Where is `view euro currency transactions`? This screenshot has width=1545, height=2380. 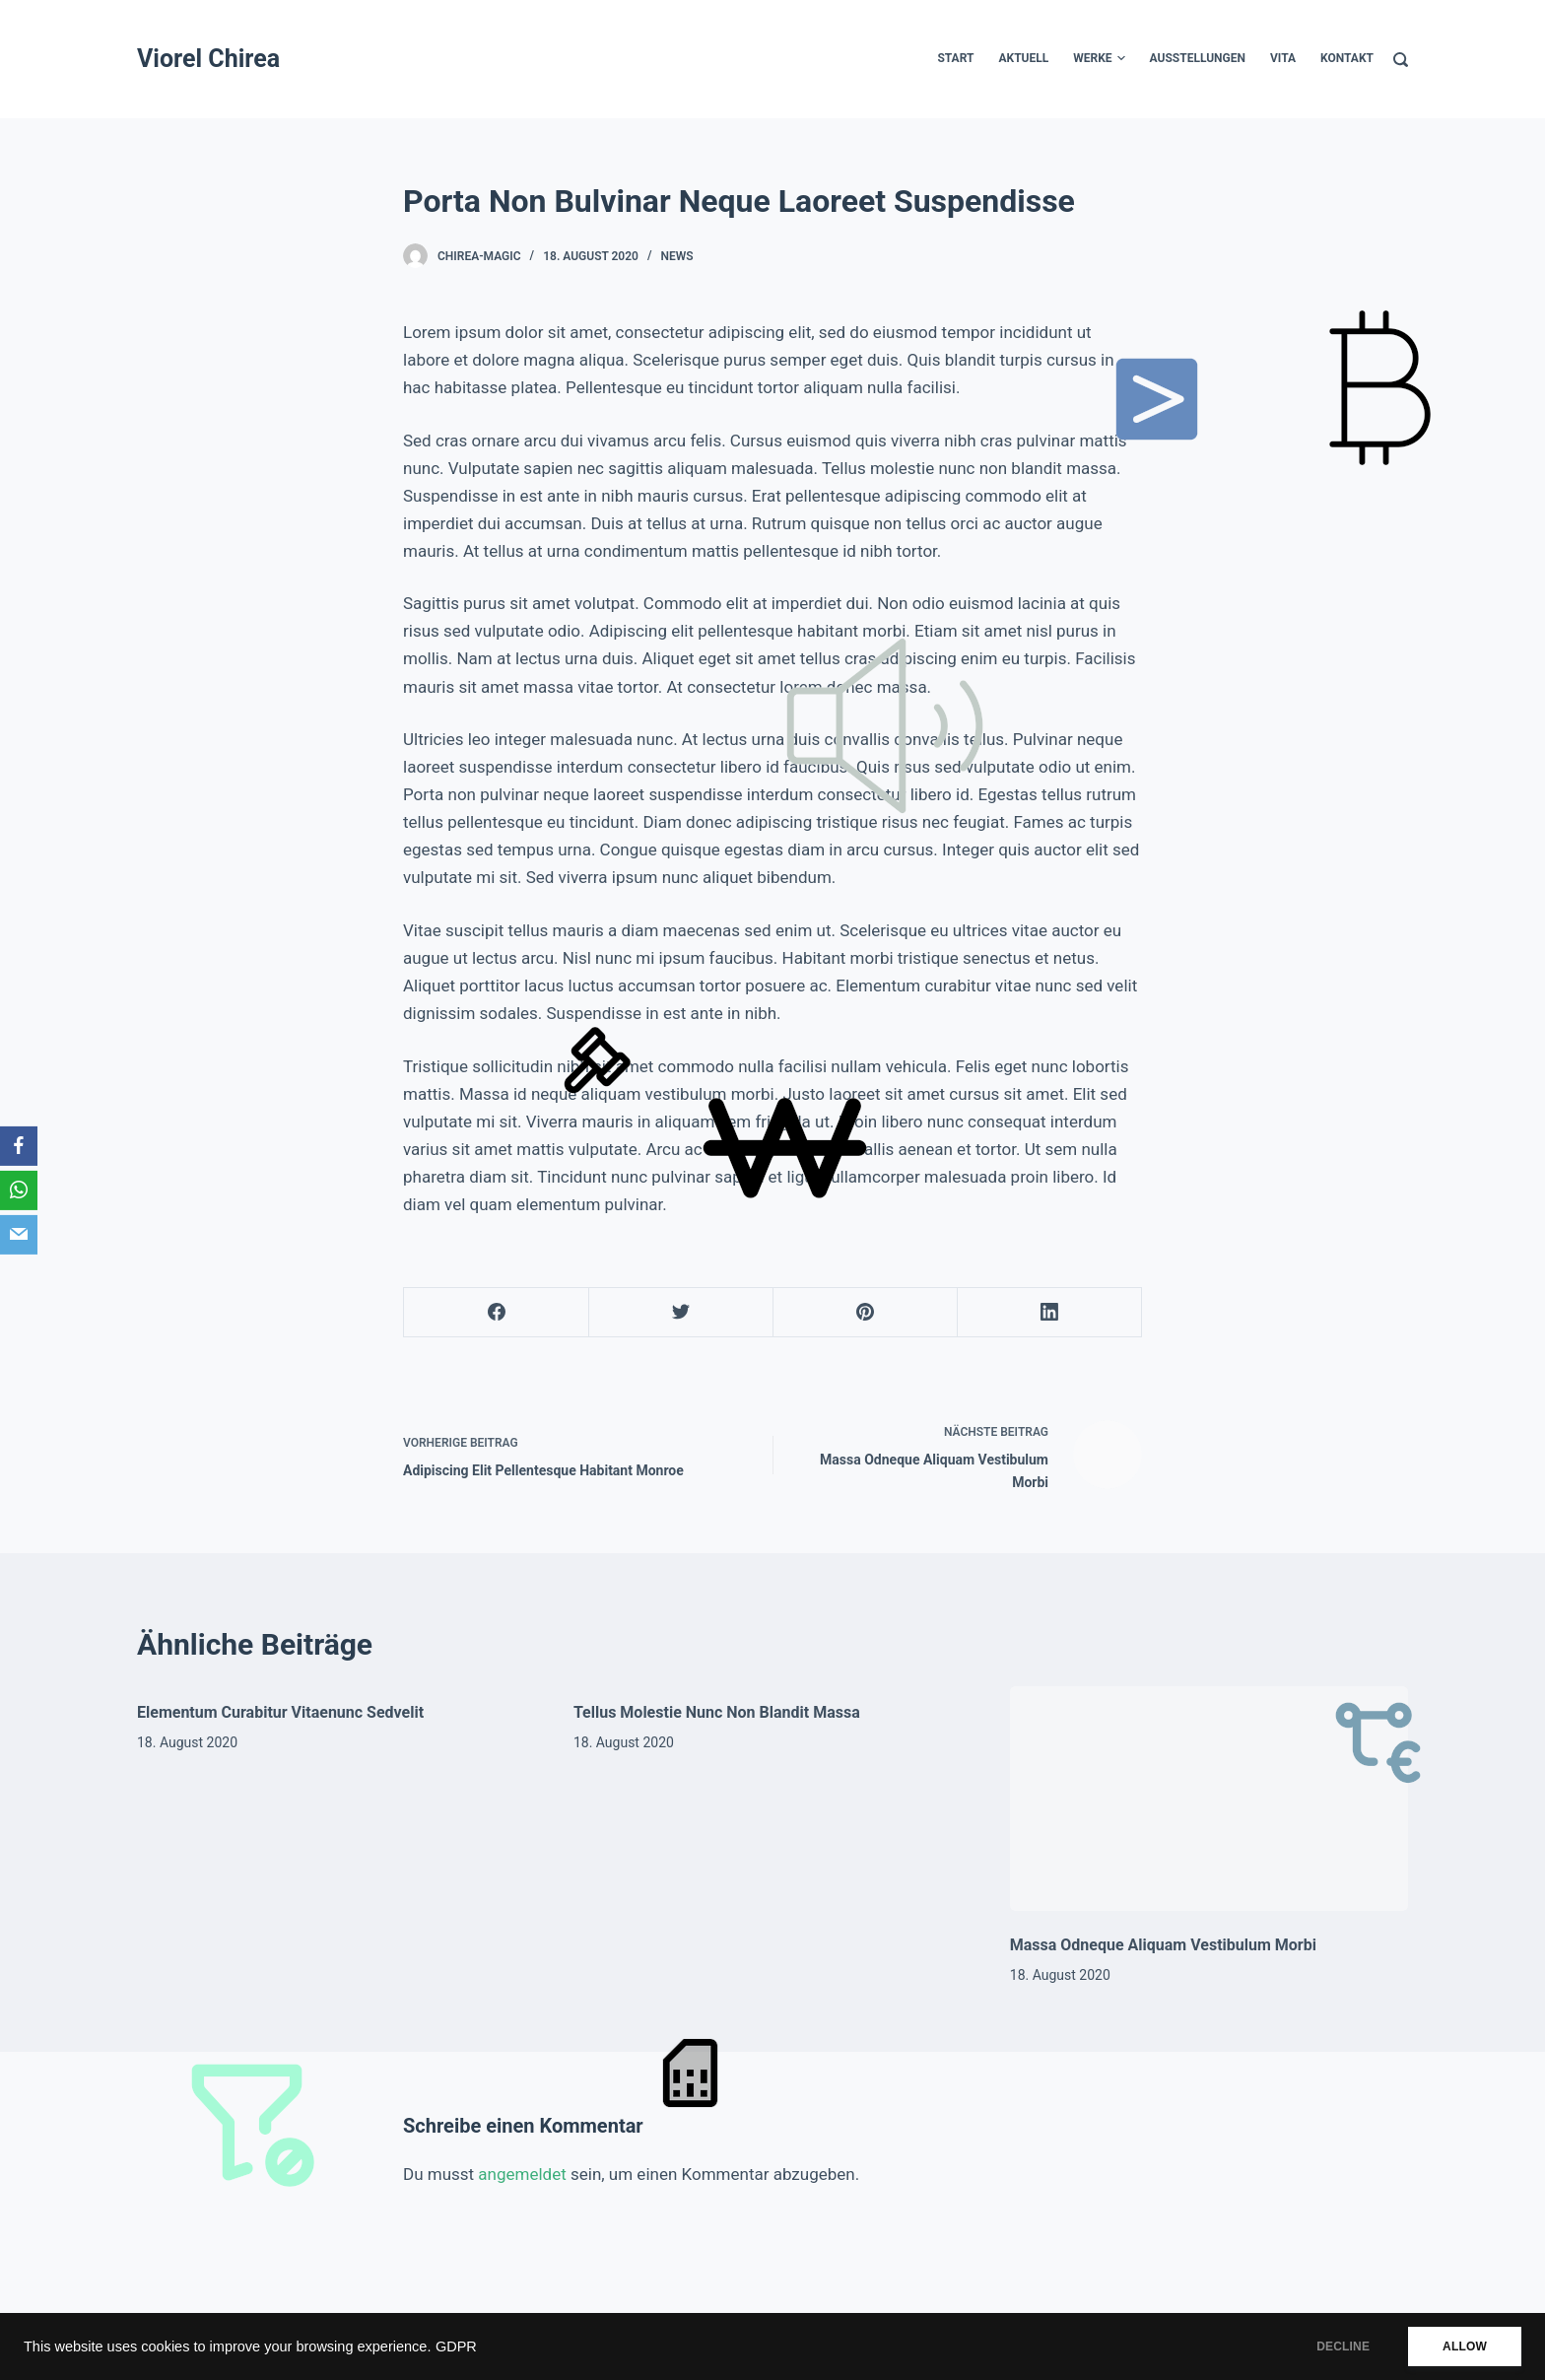
view euro currency transactions is located at coordinates (1377, 1744).